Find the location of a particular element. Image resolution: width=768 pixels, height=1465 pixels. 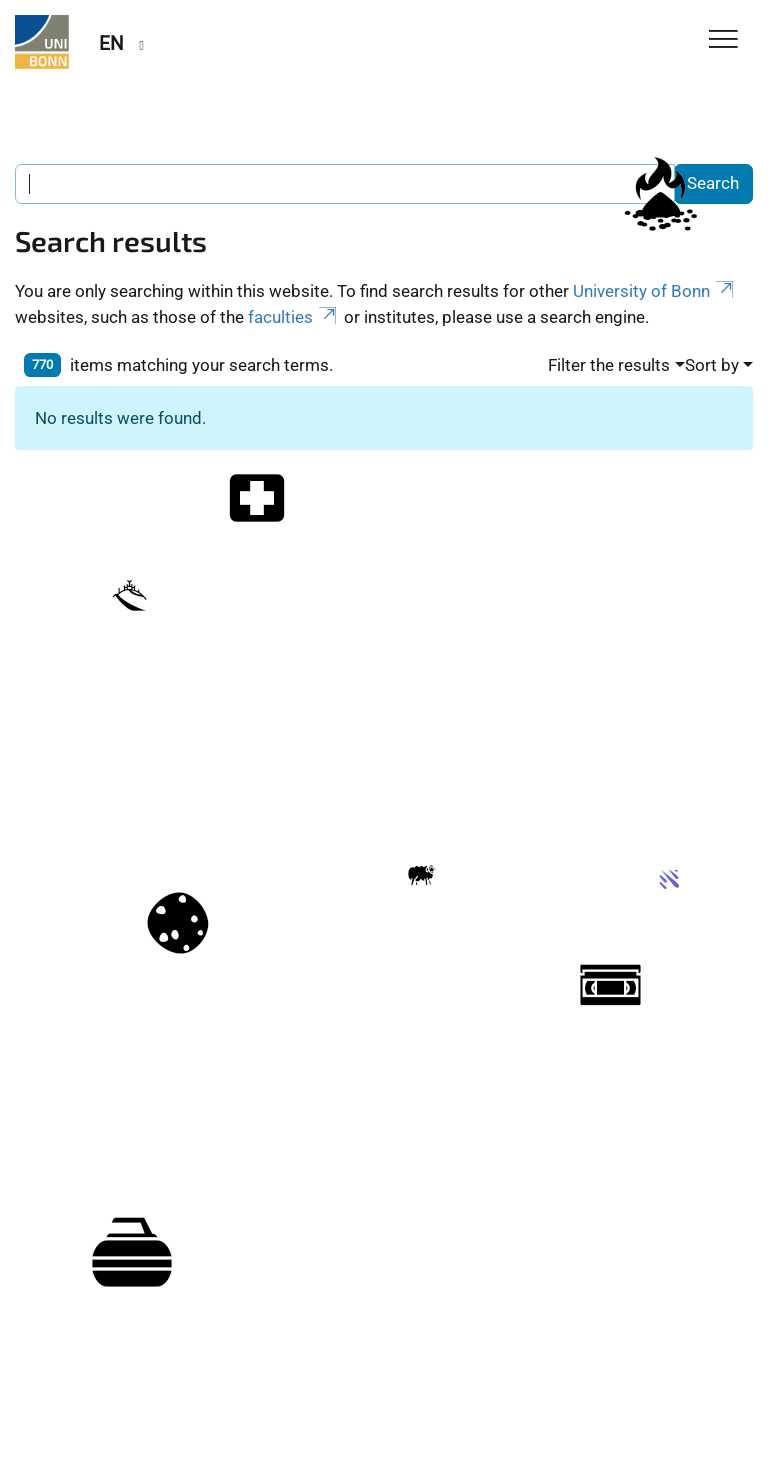

indicates spicy or hot food option is located at coordinates (661, 194).